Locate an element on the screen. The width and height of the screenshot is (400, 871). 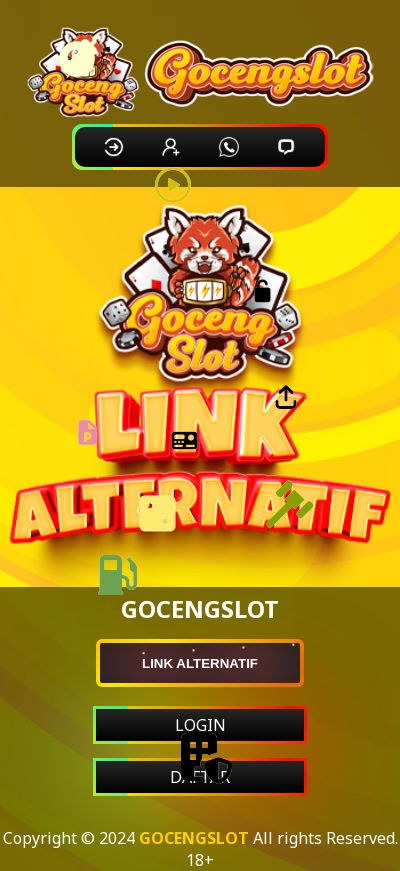
play media or video content is located at coordinates (173, 185).